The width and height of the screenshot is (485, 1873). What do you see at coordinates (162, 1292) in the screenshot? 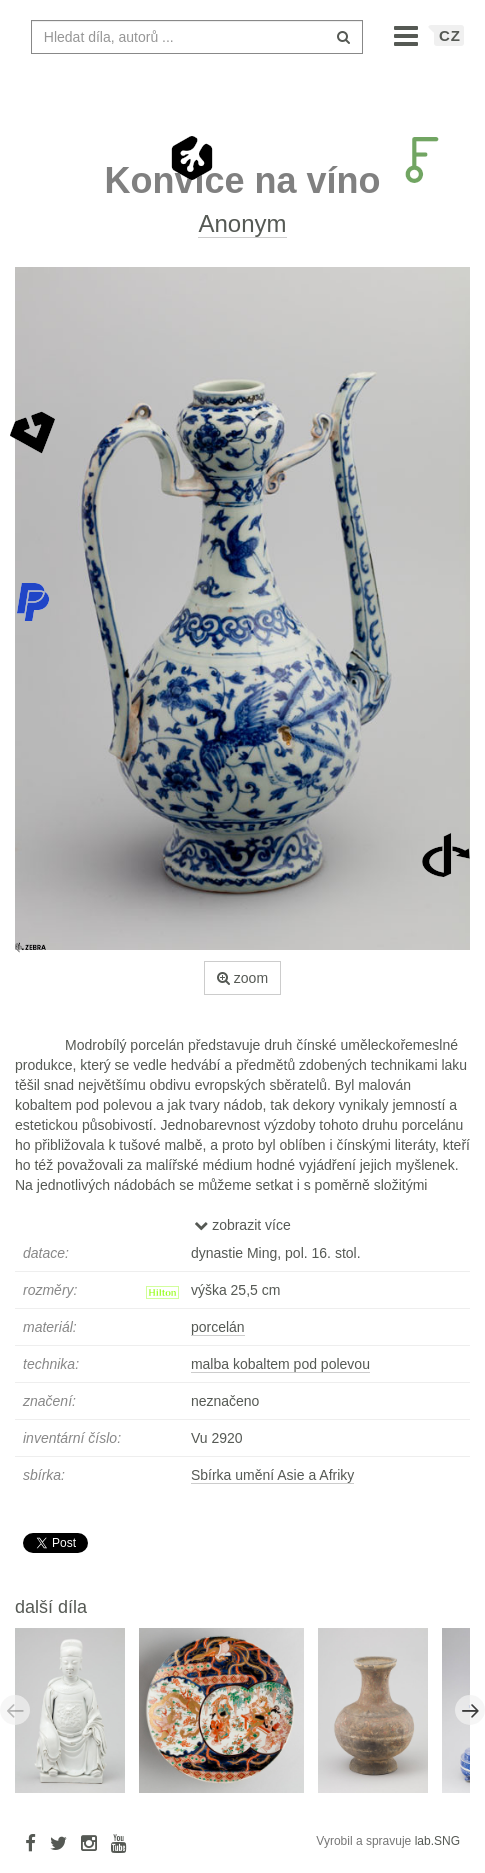
I see `access the Hilton hotels app or website` at bounding box center [162, 1292].